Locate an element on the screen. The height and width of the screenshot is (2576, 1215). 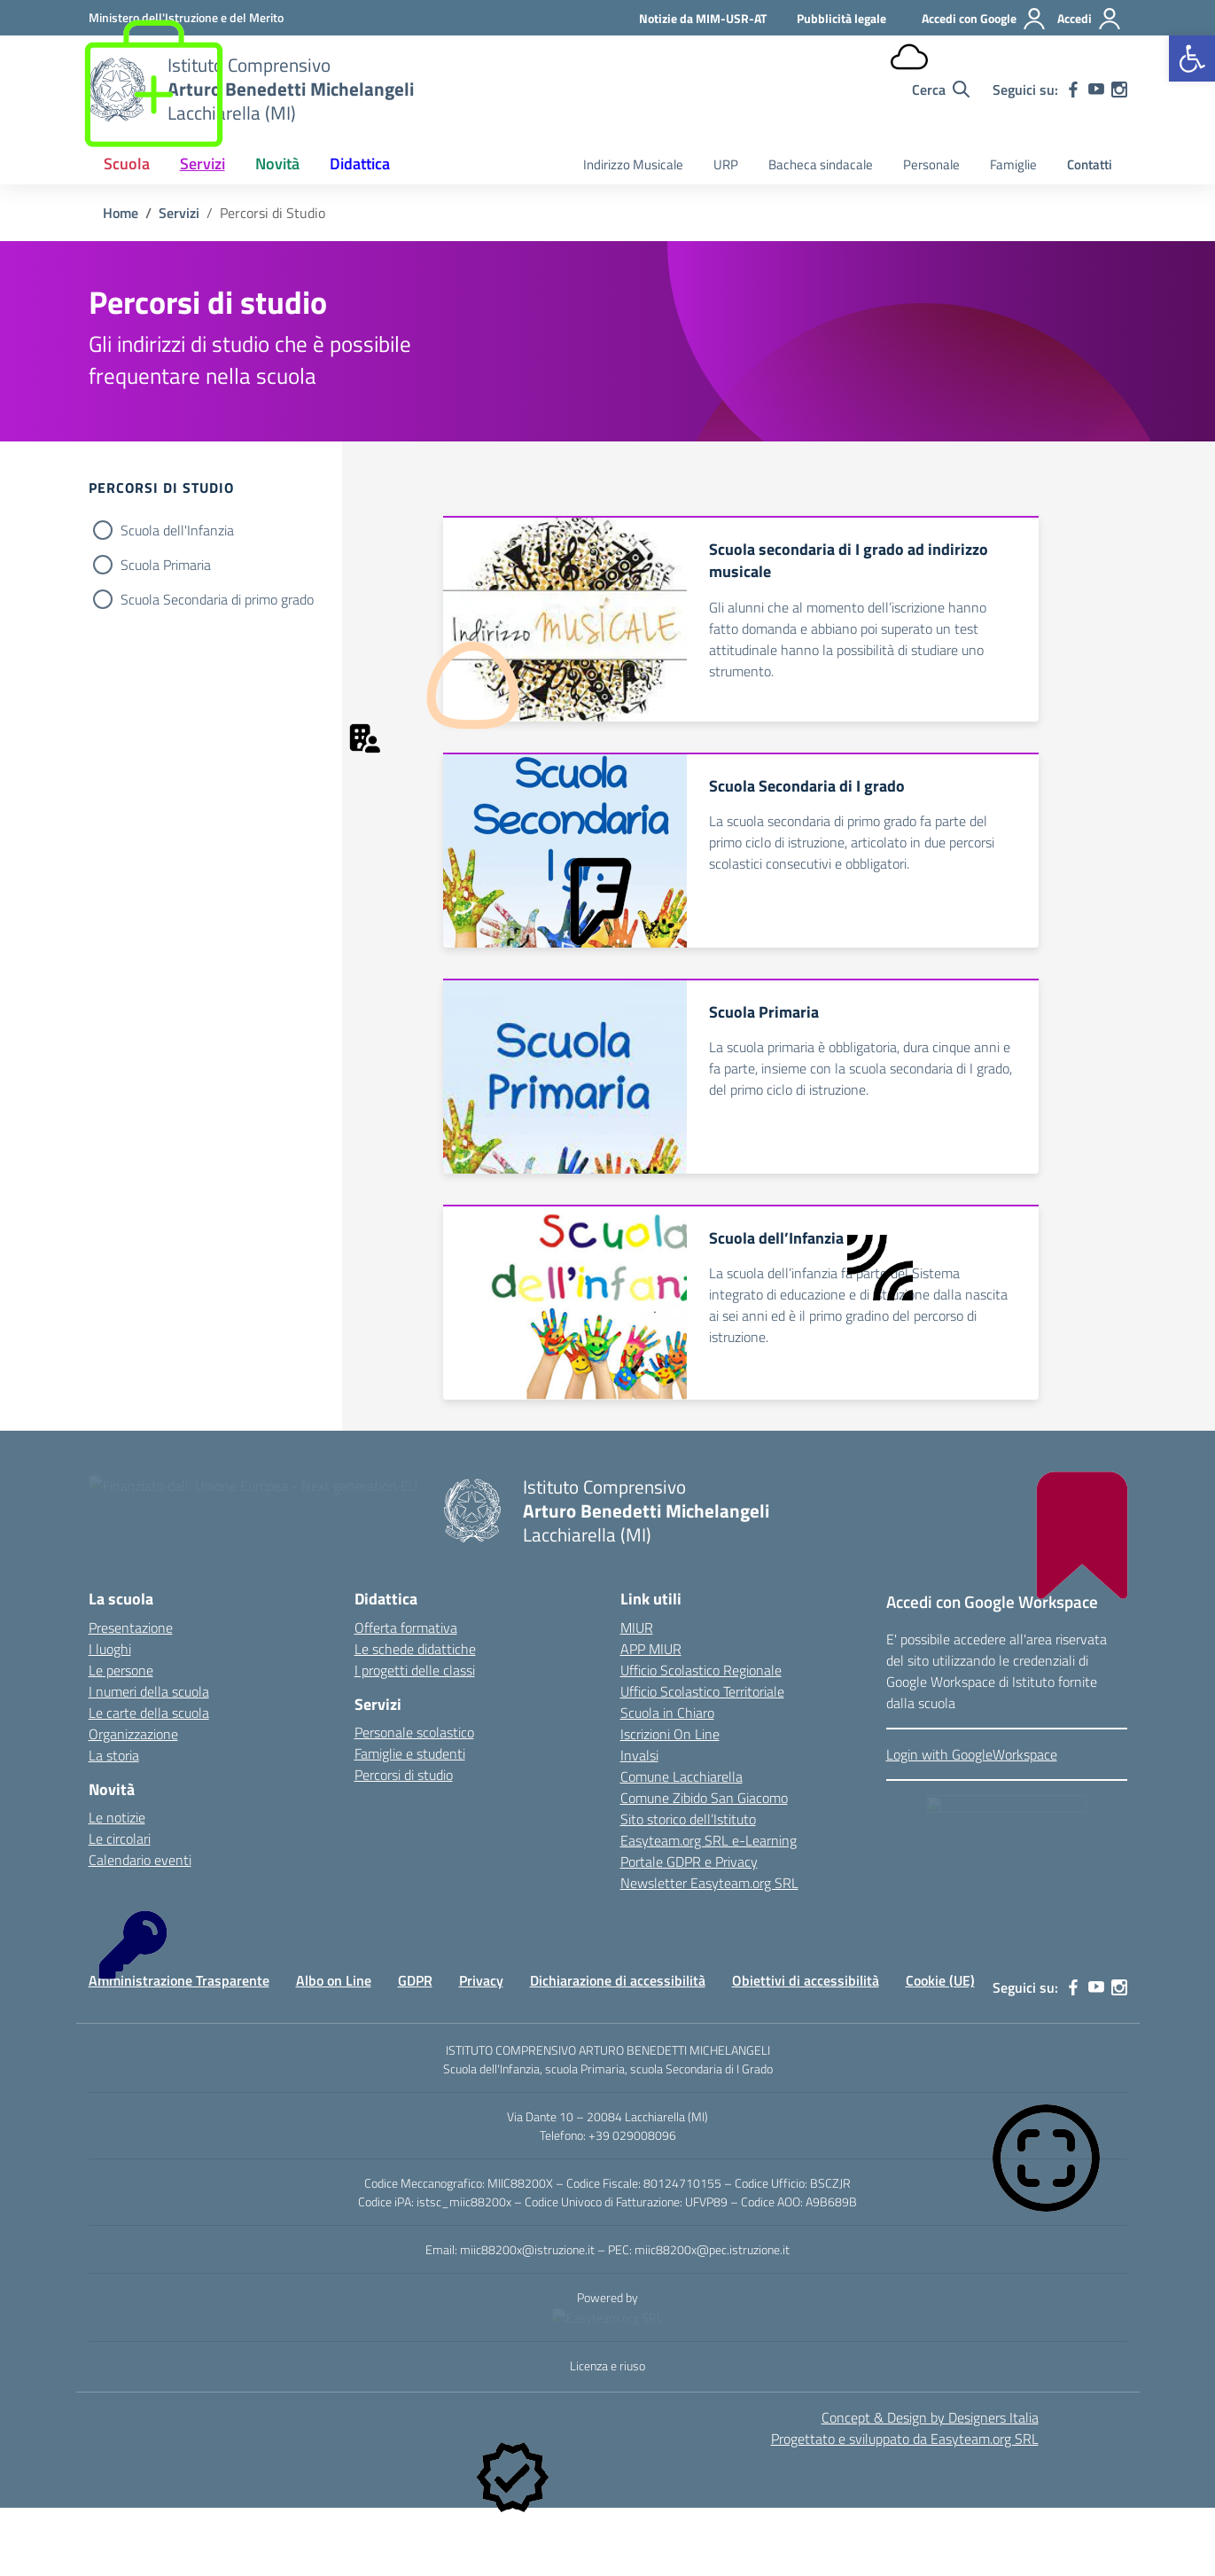
access first aid or medical resources is located at coordinates (153, 89).